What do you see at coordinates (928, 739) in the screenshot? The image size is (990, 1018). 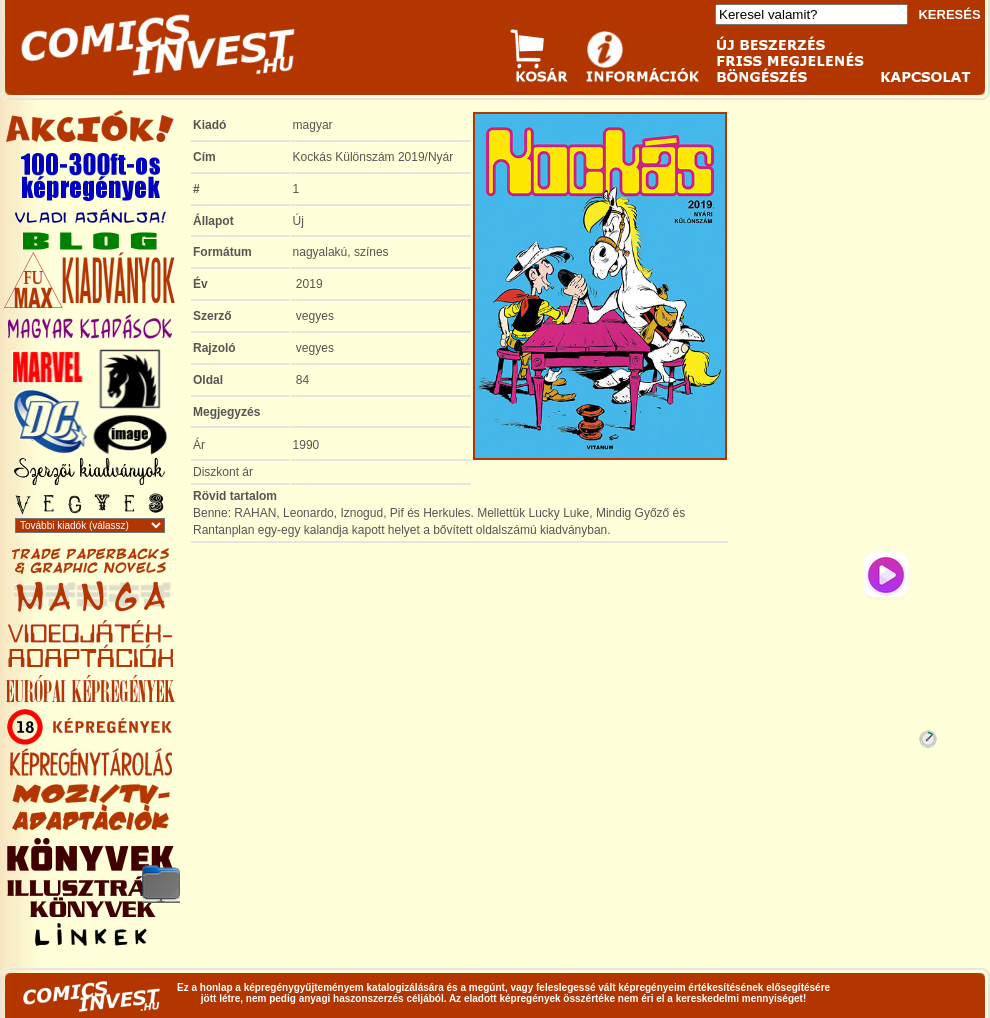 I see `open sysprof system profiler` at bounding box center [928, 739].